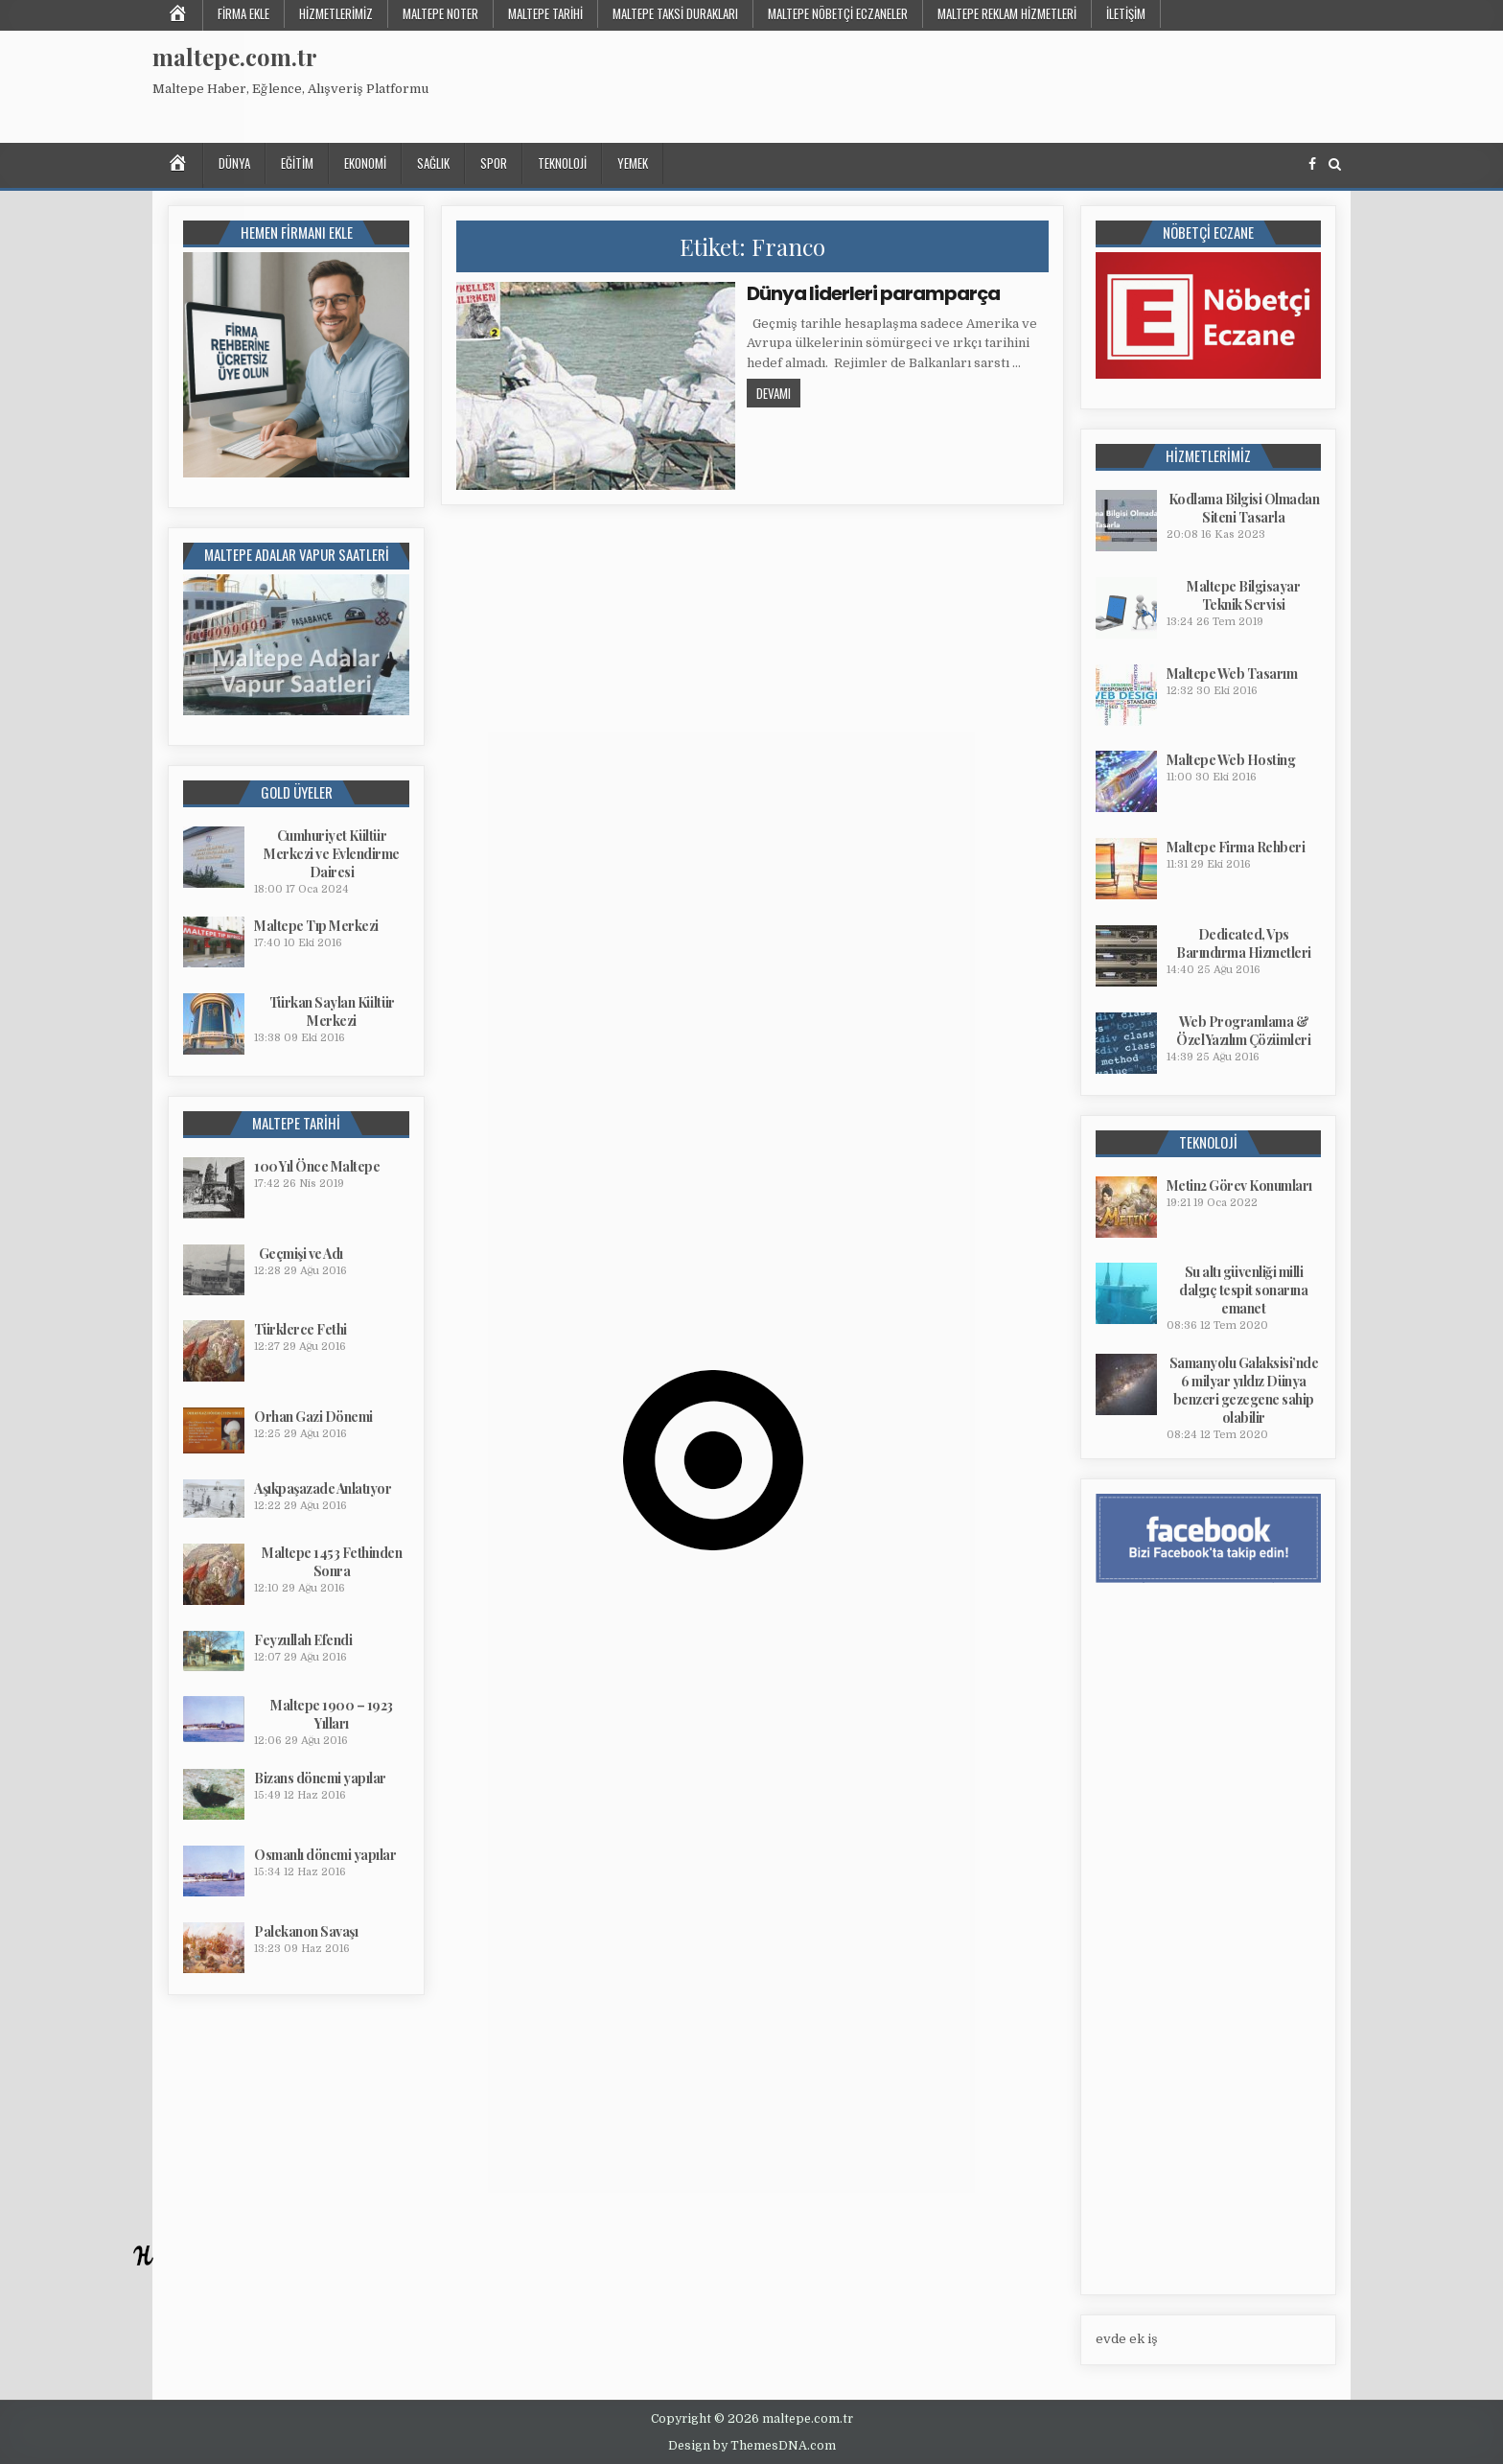  Describe the element at coordinates (713, 1460) in the screenshot. I see `Target store logo` at that location.